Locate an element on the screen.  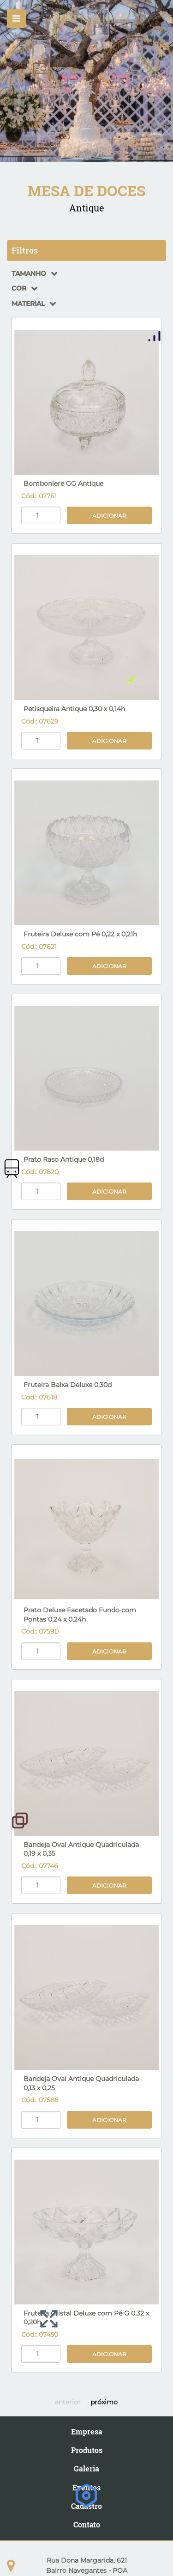
access train or rail transit options is located at coordinates (12, 1168).